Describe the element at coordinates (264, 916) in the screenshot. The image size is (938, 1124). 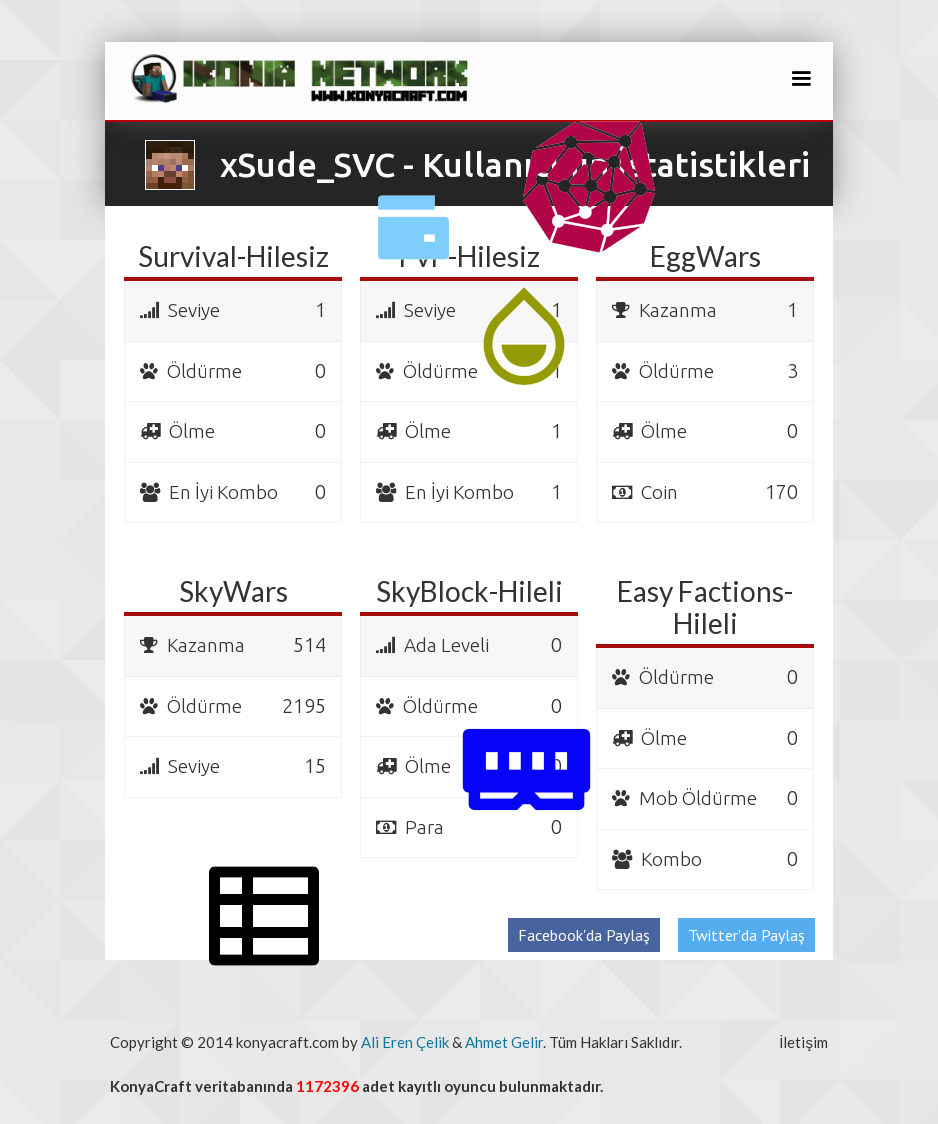
I see `switch to table view` at that location.